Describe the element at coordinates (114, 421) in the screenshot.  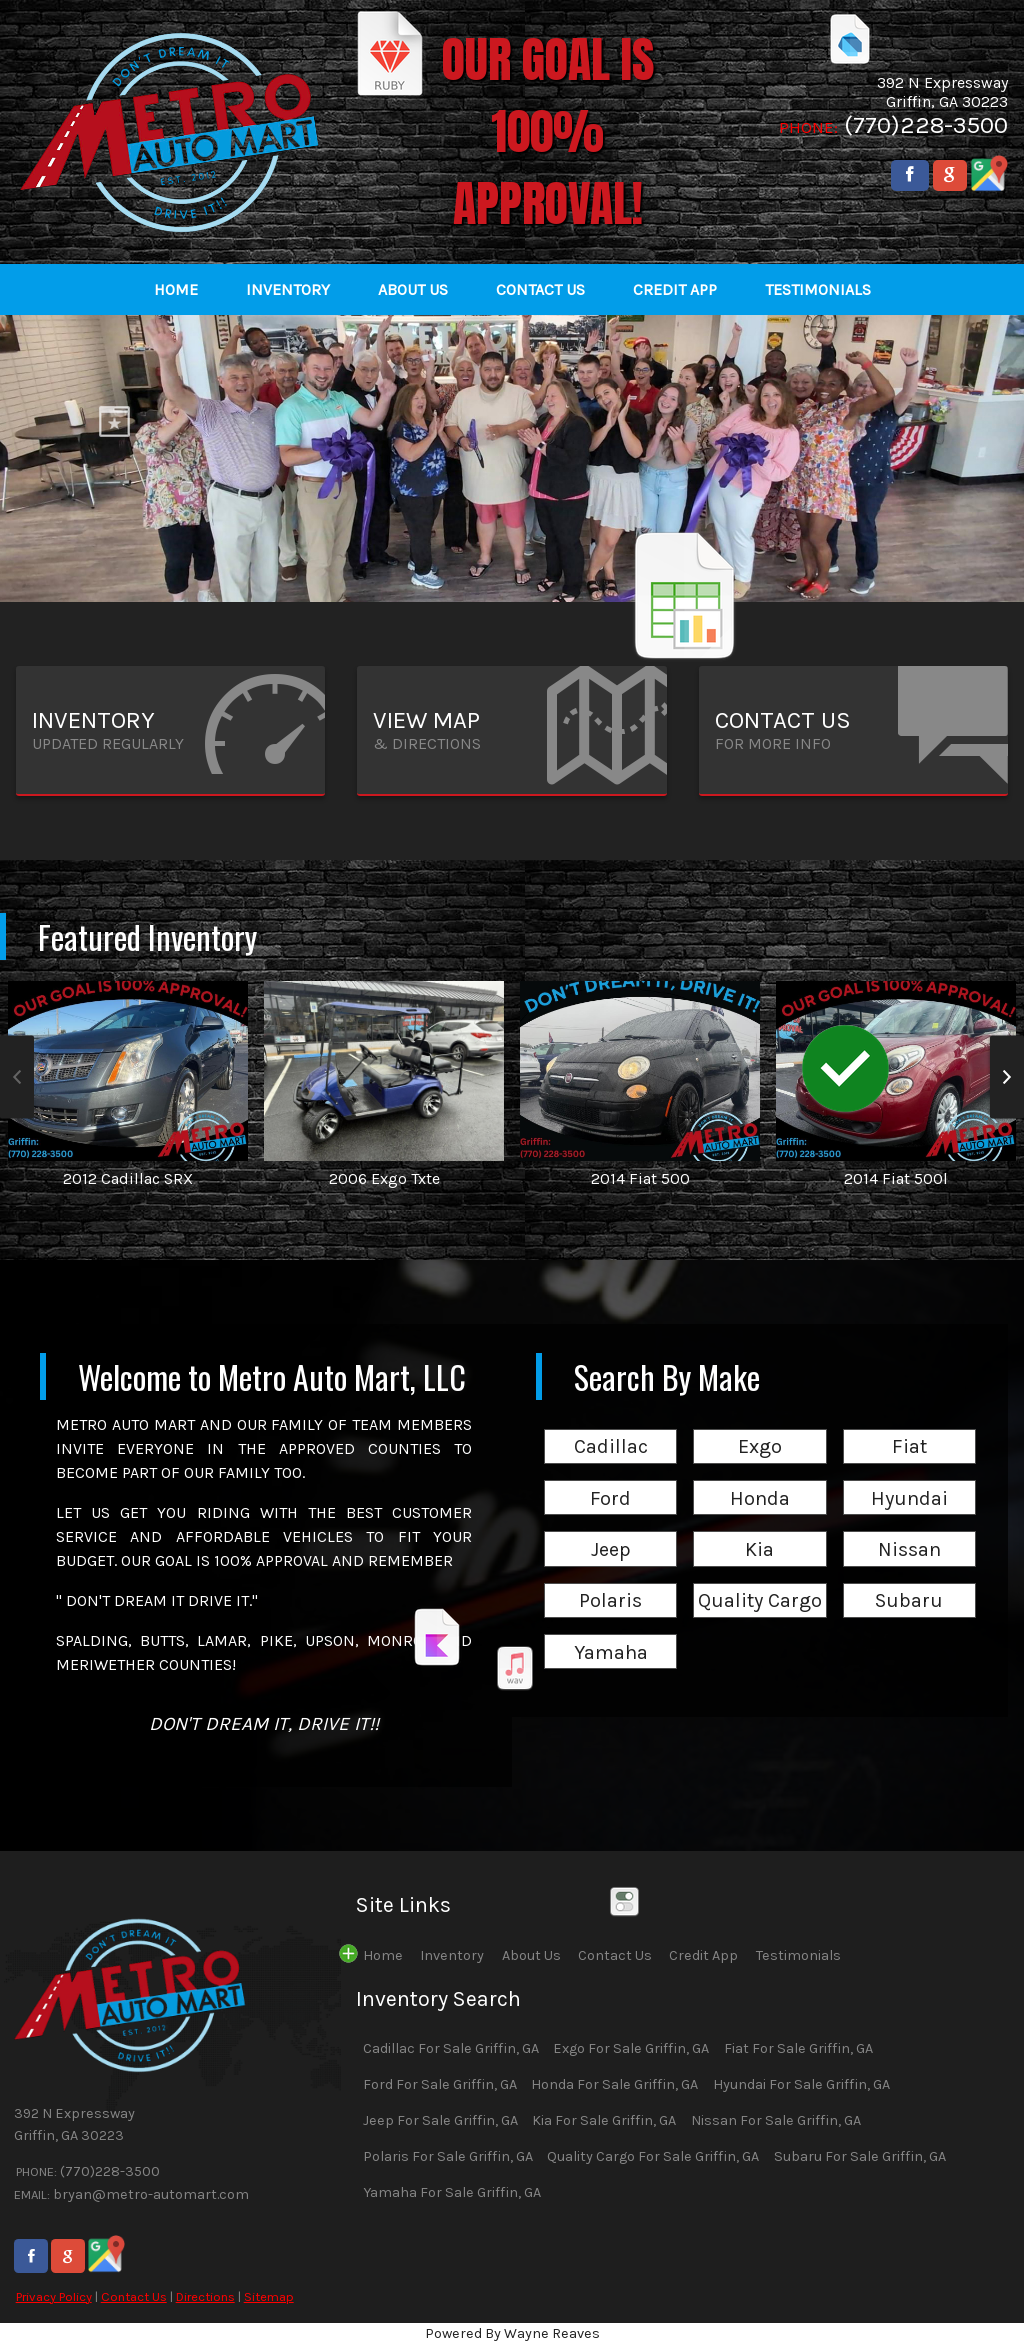
I see `access your favorites in the media library` at that location.